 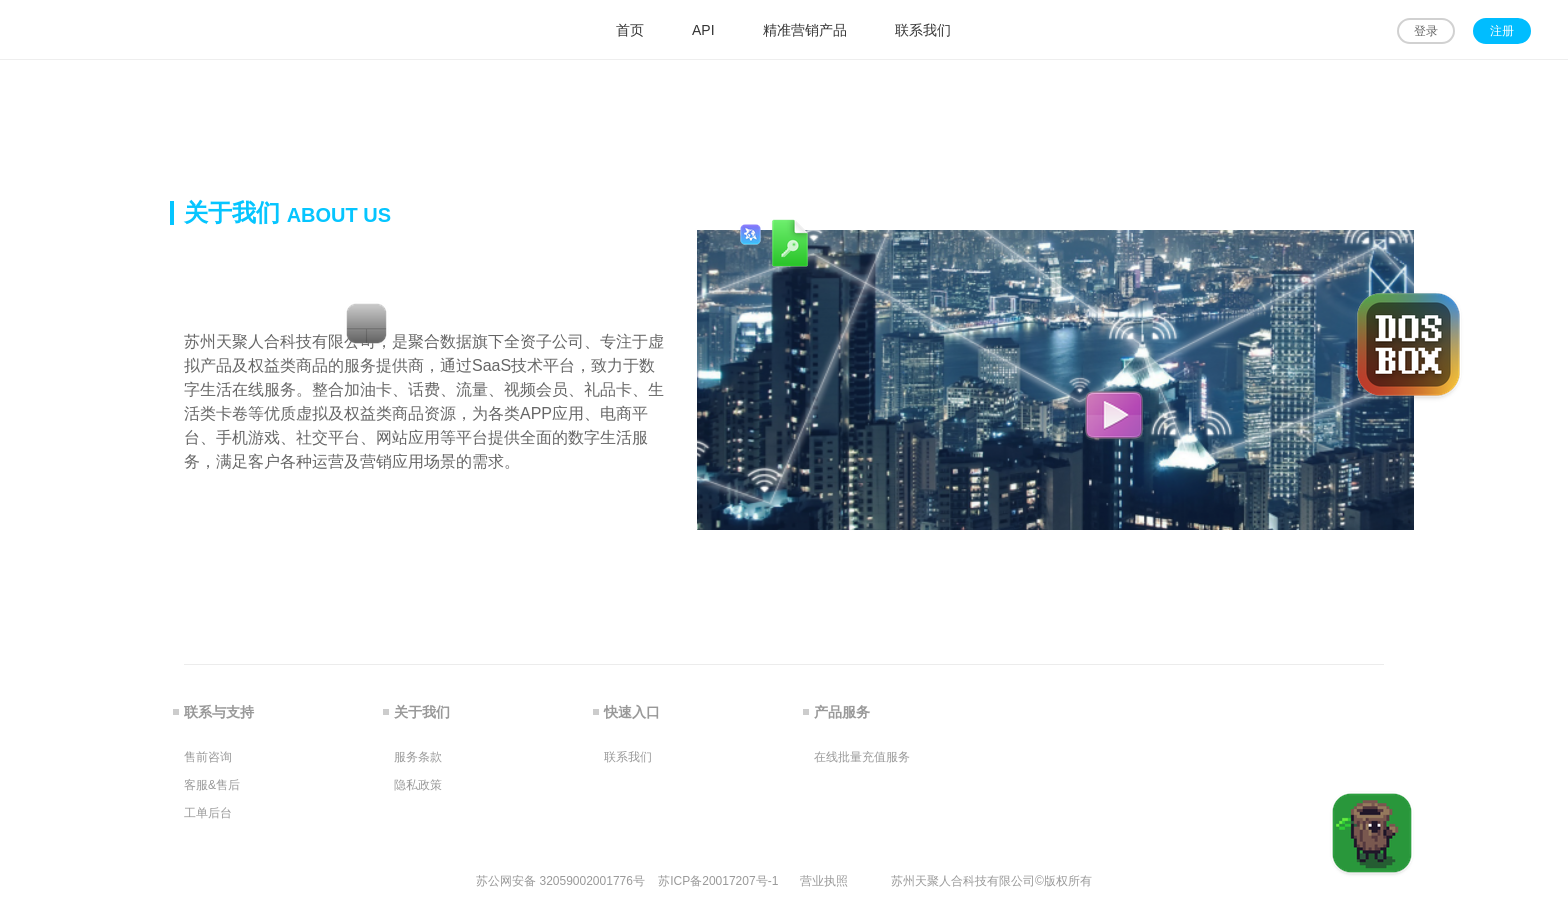 What do you see at coordinates (1372, 833) in the screenshot?
I see `launch ricochlime game app` at bounding box center [1372, 833].